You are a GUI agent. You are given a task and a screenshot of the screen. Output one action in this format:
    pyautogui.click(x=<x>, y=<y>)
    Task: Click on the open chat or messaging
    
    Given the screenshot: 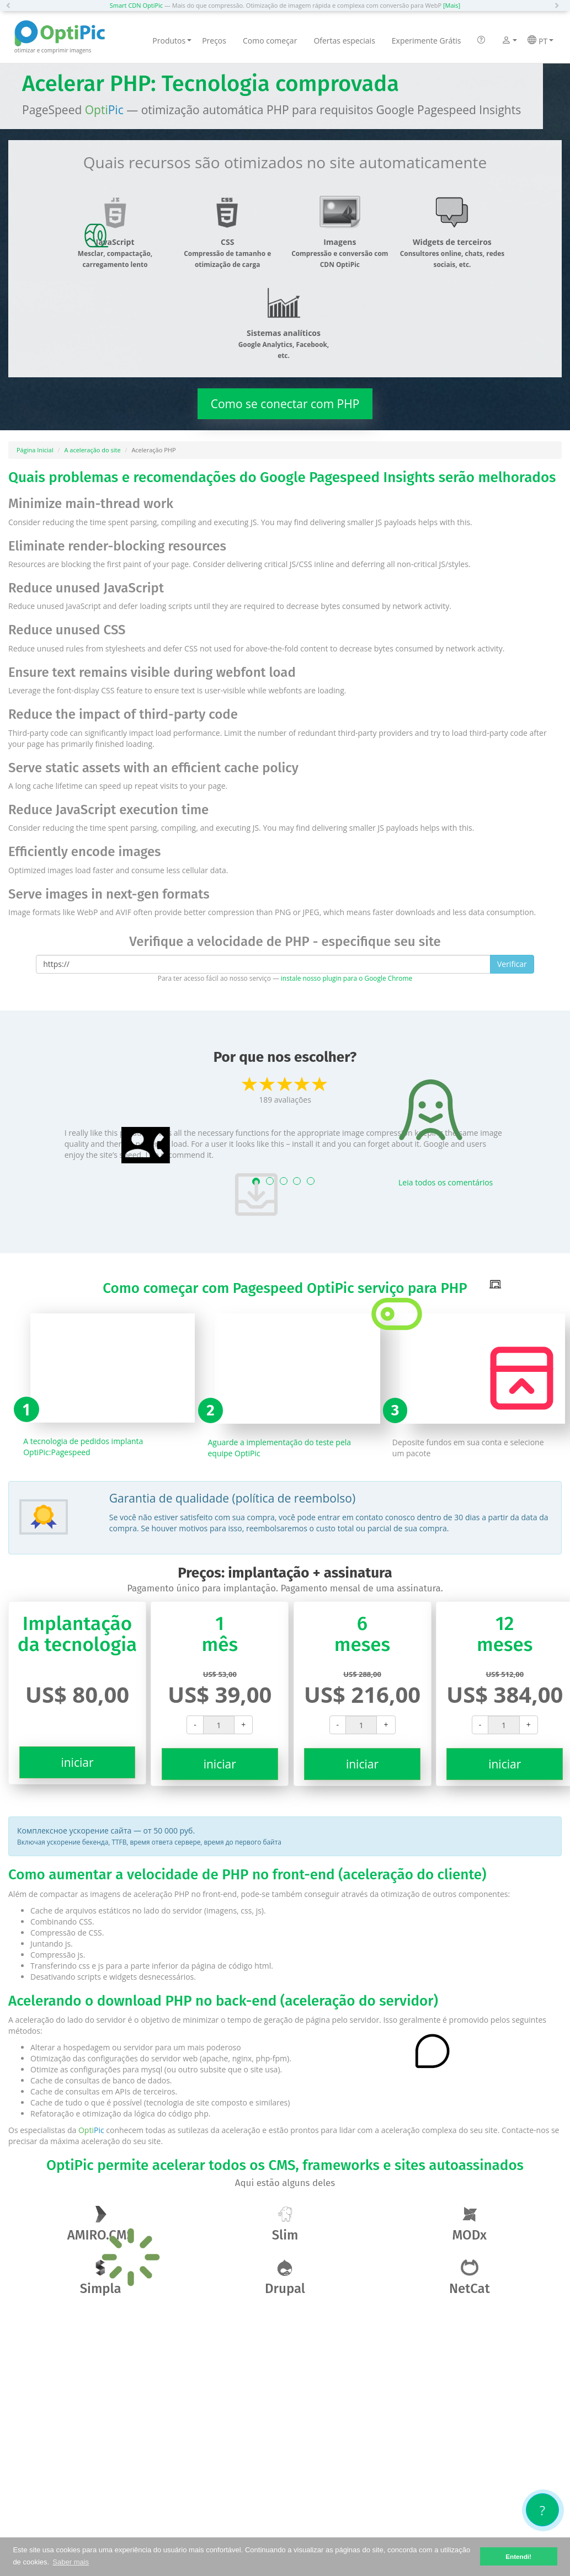 What is the action you would take?
    pyautogui.click(x=432, y=2051)
    